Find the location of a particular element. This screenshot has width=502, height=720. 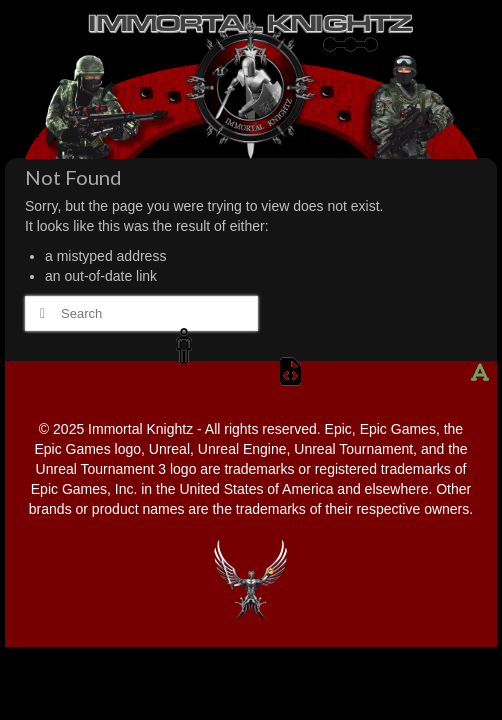

adjust values on a linear scale or slider is located at coordinates (350, 44).